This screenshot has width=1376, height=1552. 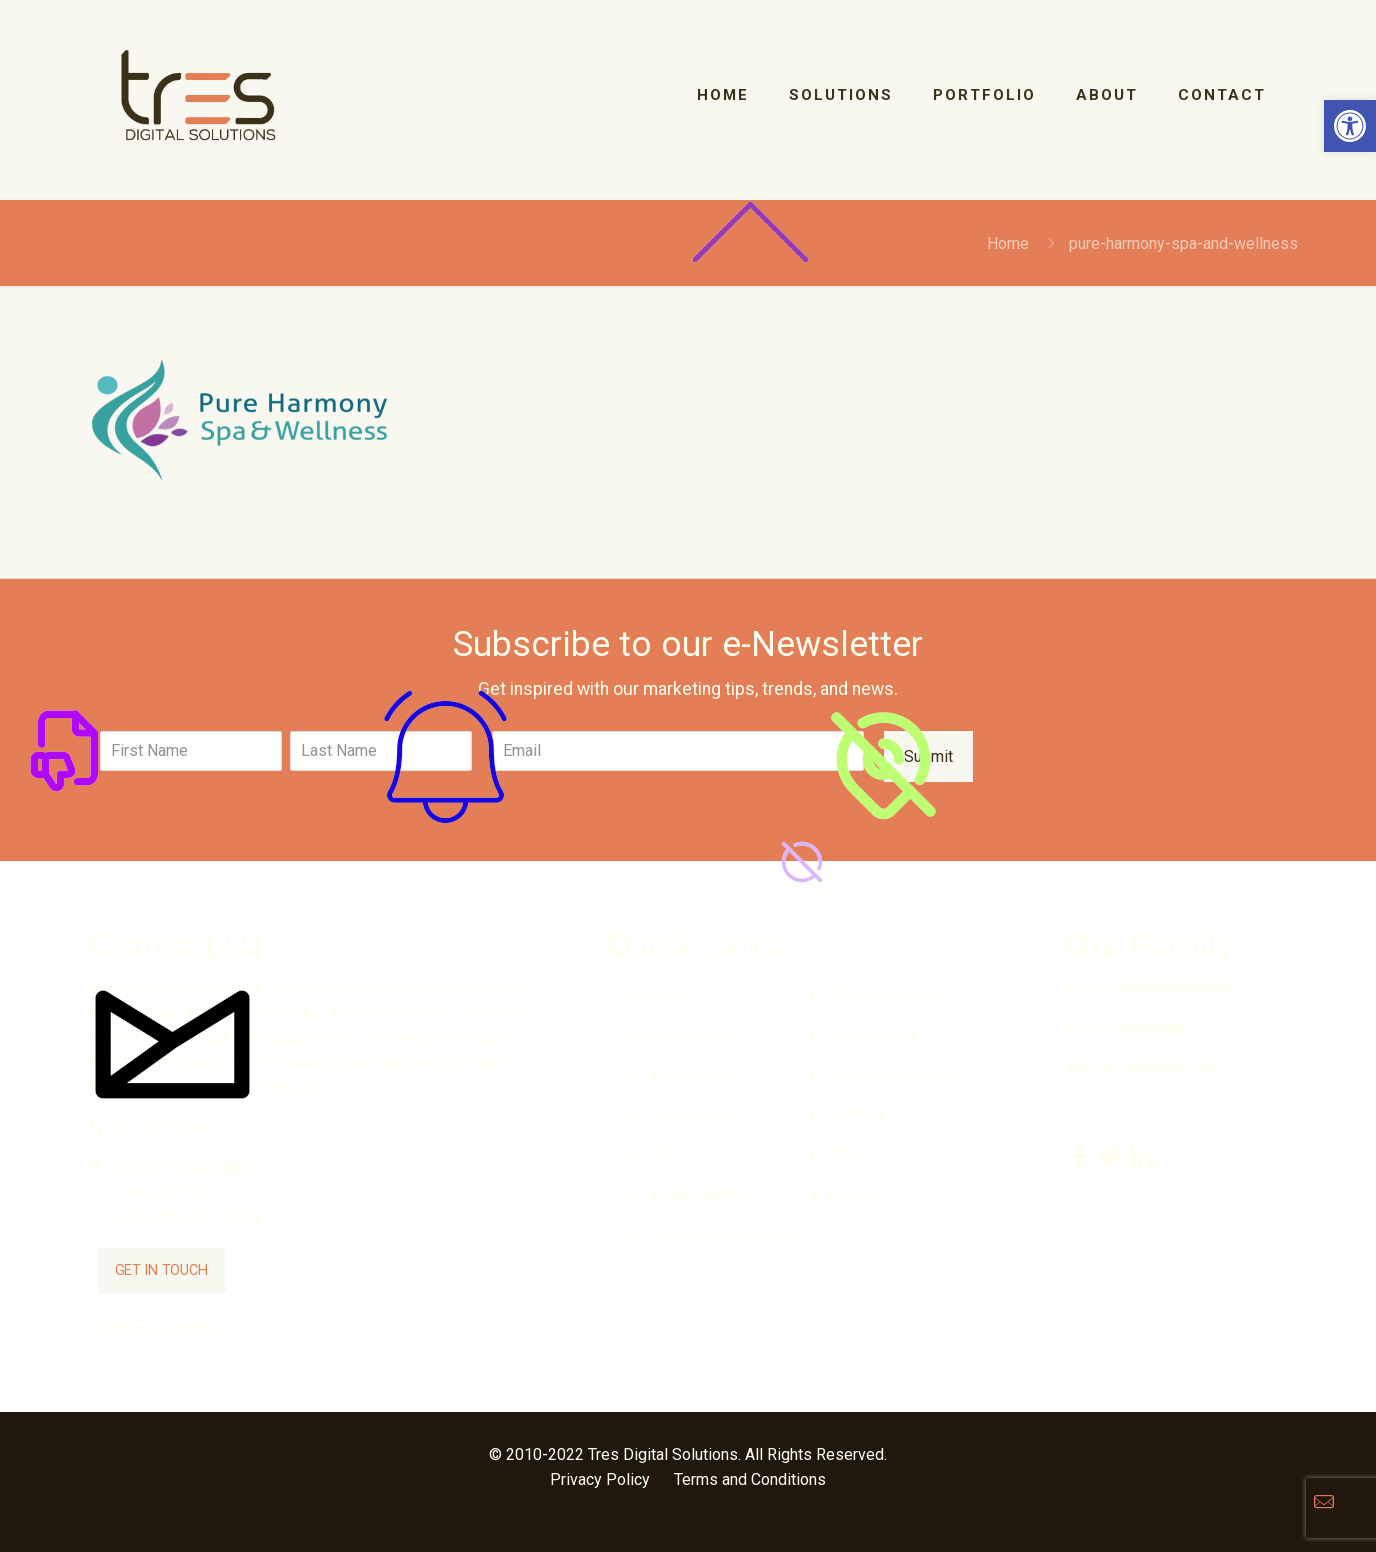 What do you see at coordinates (883, 764) in the screenshot?
I see `disable location tracking` at bounding box center [883, 764].